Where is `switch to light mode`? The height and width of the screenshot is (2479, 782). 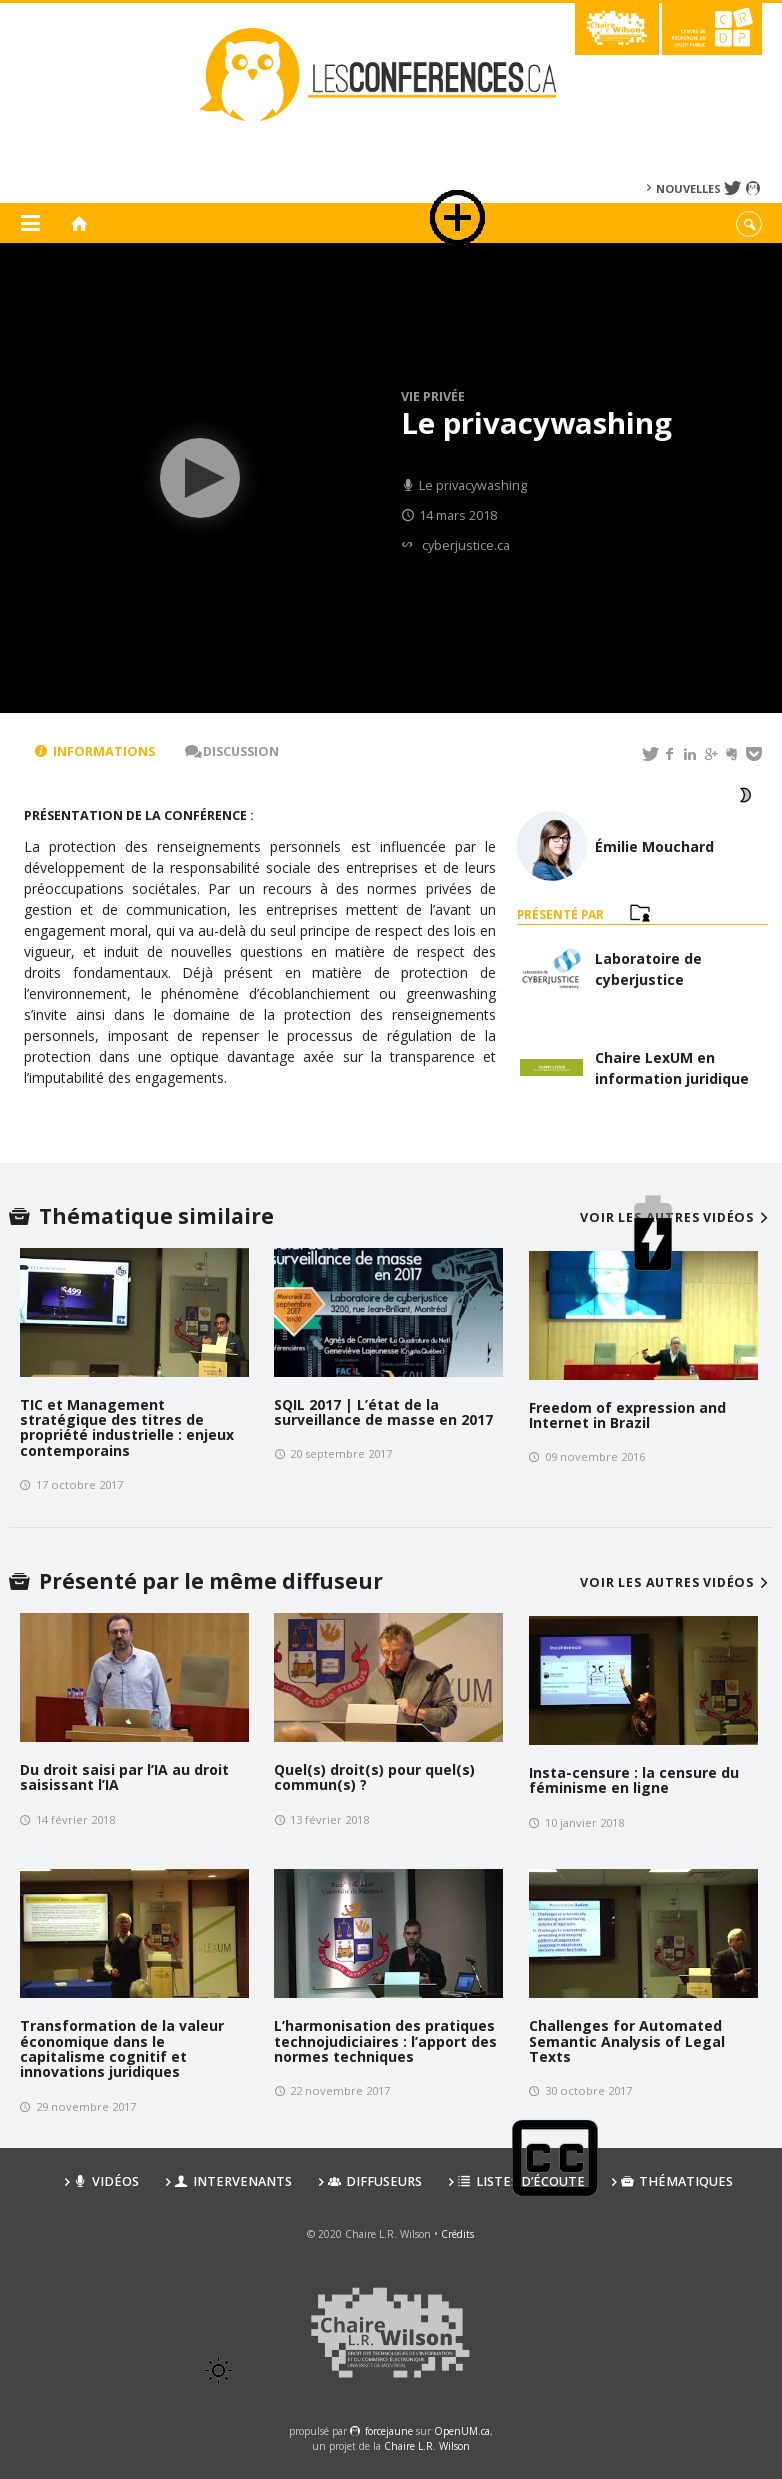
switch to light mode is located at coordinates (218, 2370).